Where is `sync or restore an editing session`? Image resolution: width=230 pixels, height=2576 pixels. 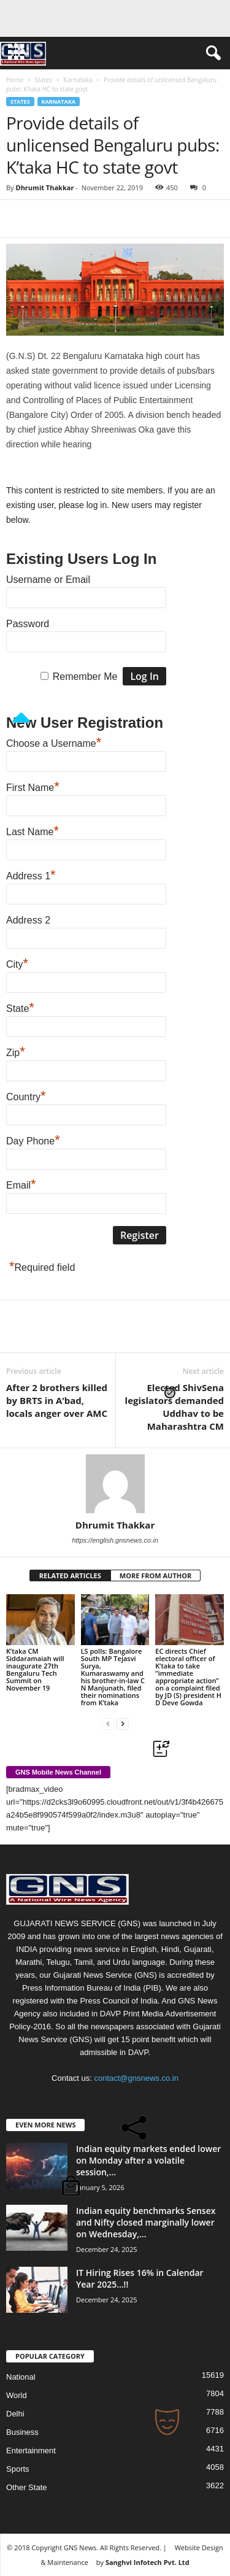
sync or restore an editing session is located at coordinates (160, 1749).